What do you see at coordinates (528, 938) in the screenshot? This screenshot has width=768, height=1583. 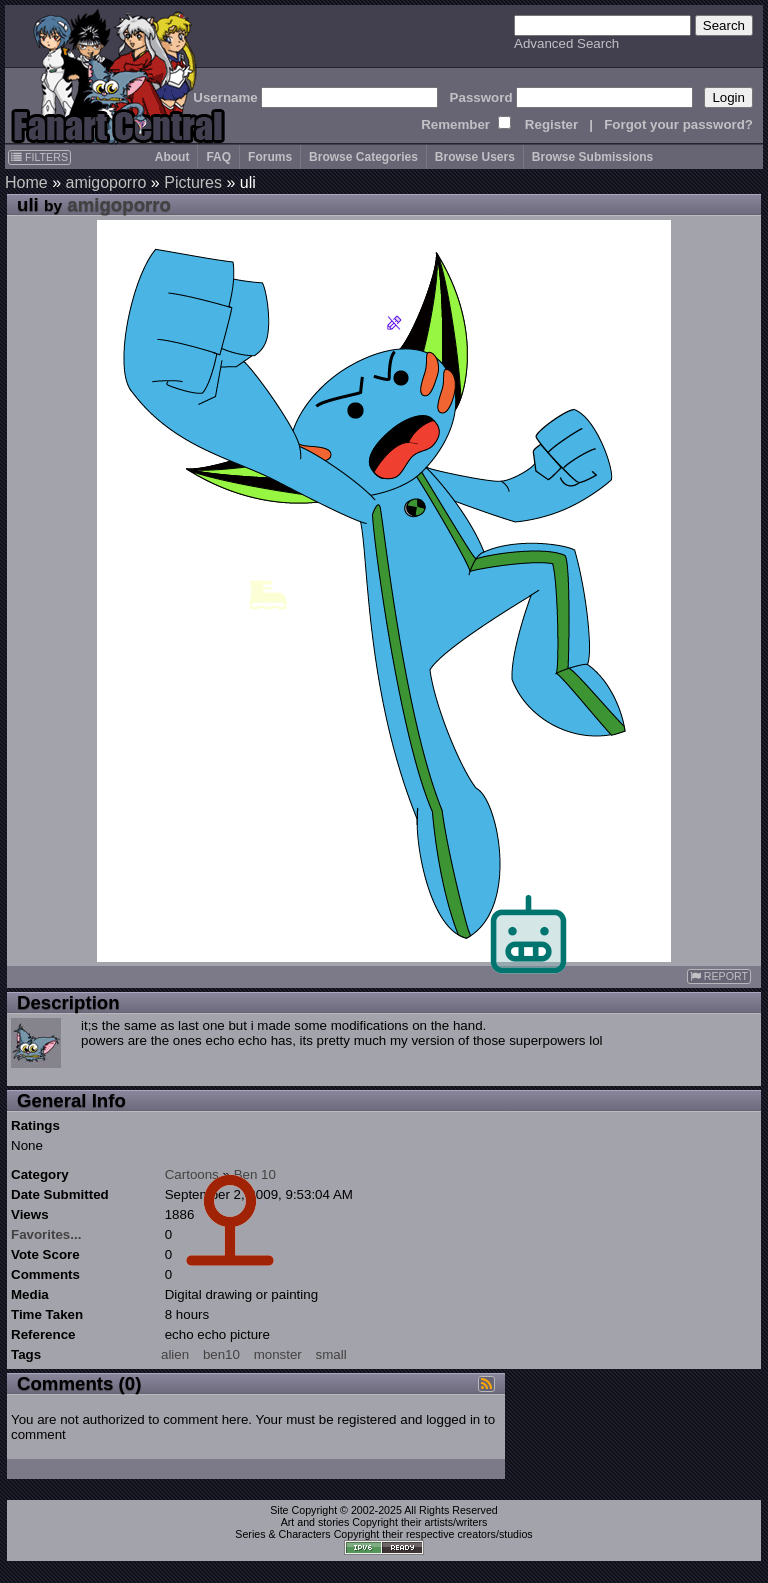 I see `access AI assistant or chatbot` at bounding box center [528, 938].